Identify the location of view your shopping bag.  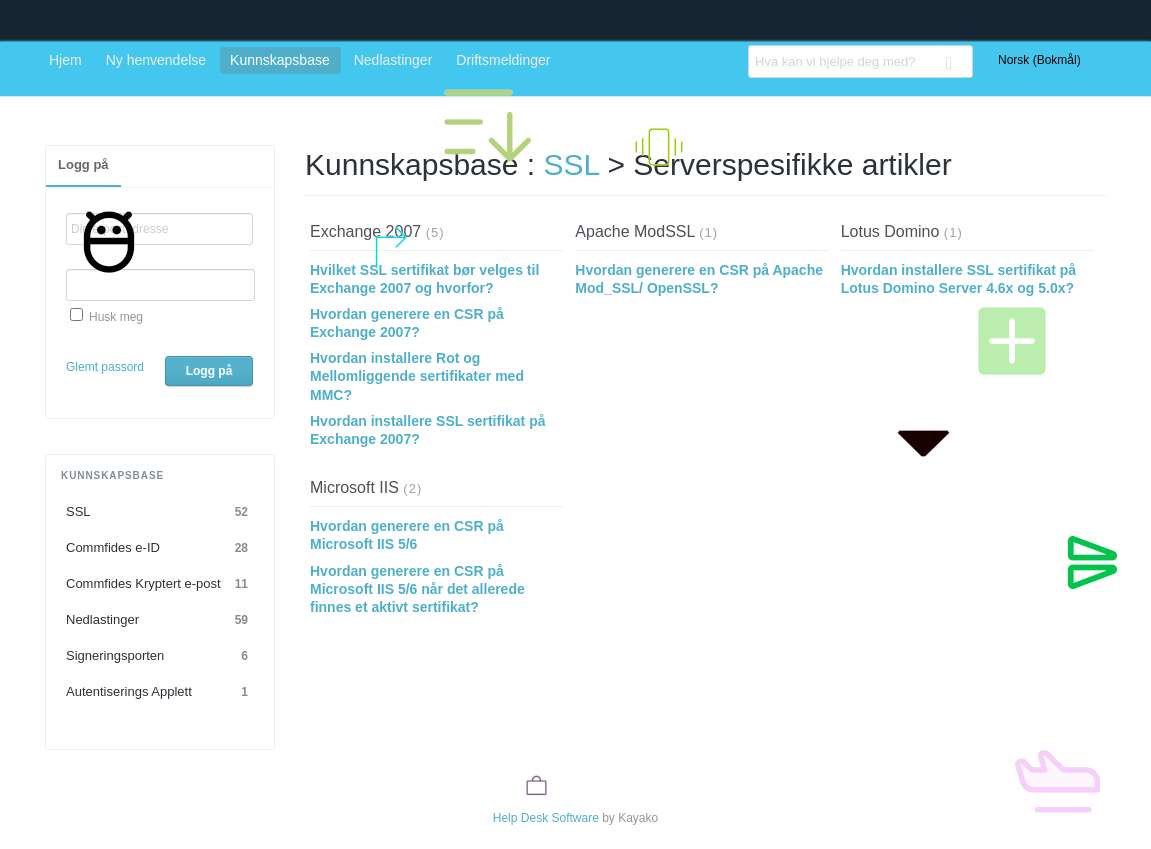
(536, 786).